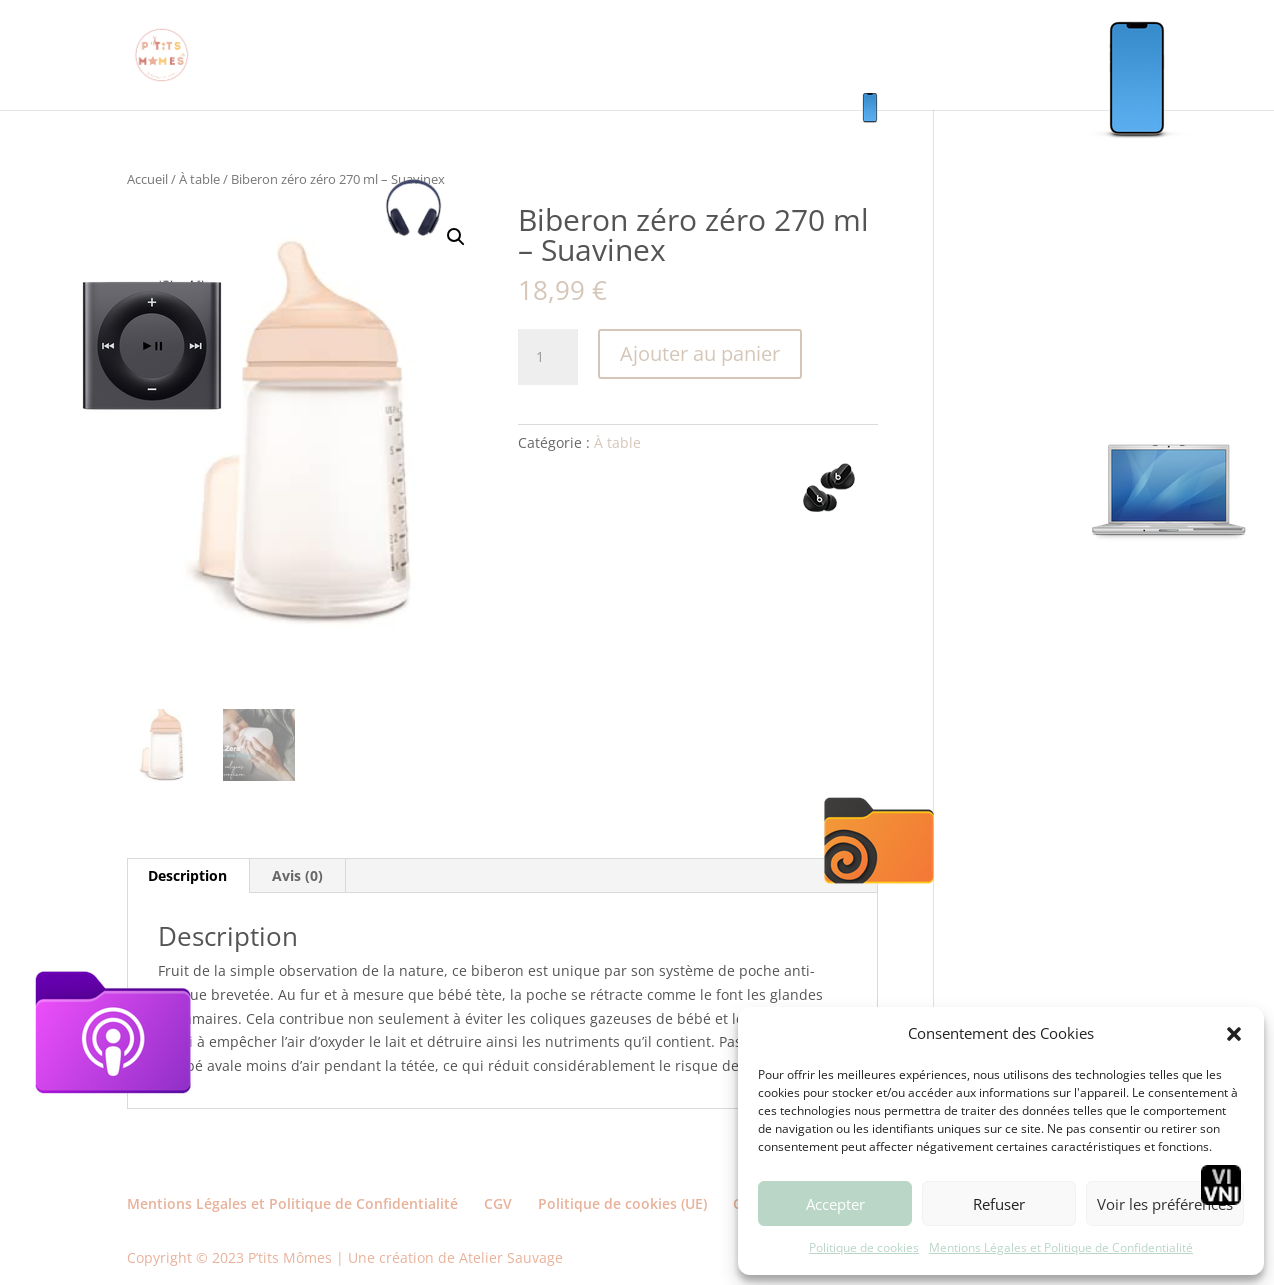 The height and width of the screenshot is (1285, 1274). I want to click on open houdini project files folder, so click(878, 843).